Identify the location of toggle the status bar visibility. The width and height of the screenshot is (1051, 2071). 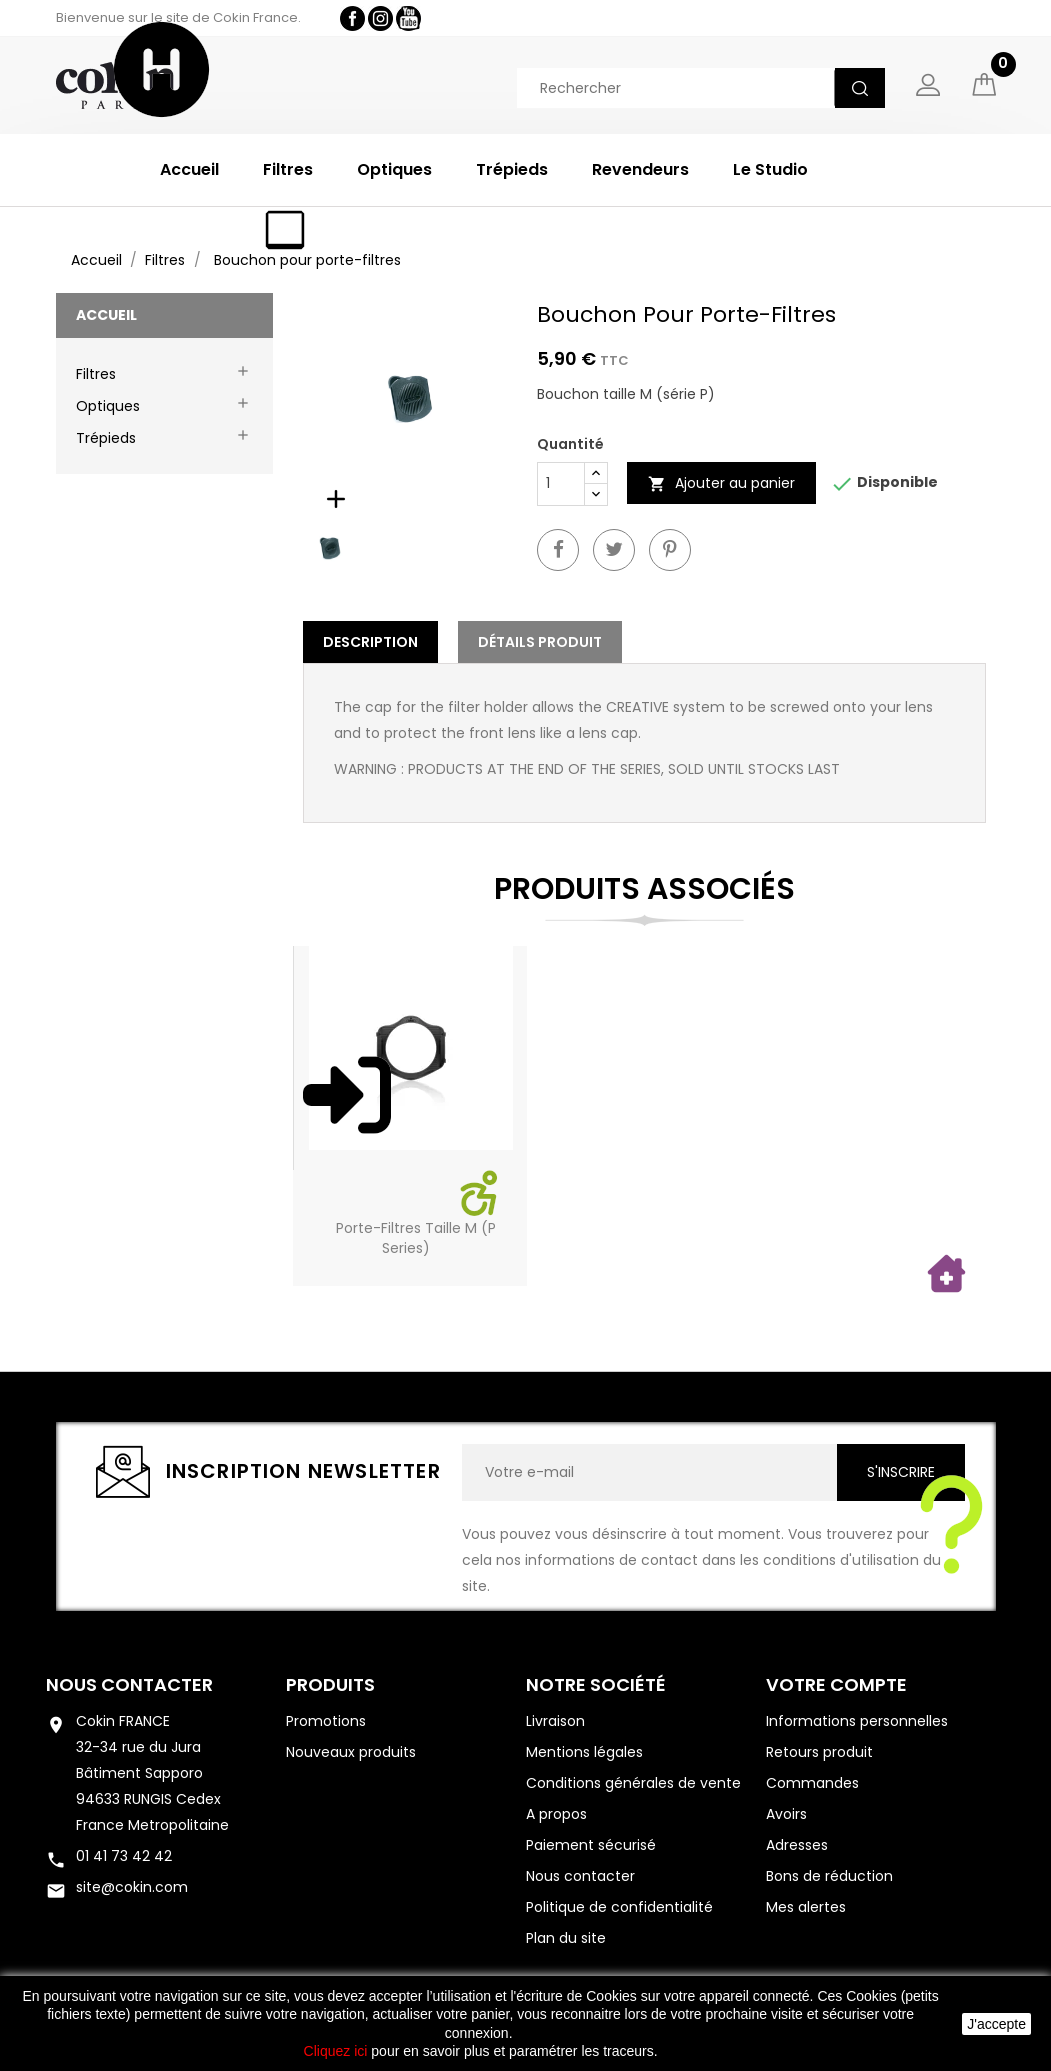
(285, 230).